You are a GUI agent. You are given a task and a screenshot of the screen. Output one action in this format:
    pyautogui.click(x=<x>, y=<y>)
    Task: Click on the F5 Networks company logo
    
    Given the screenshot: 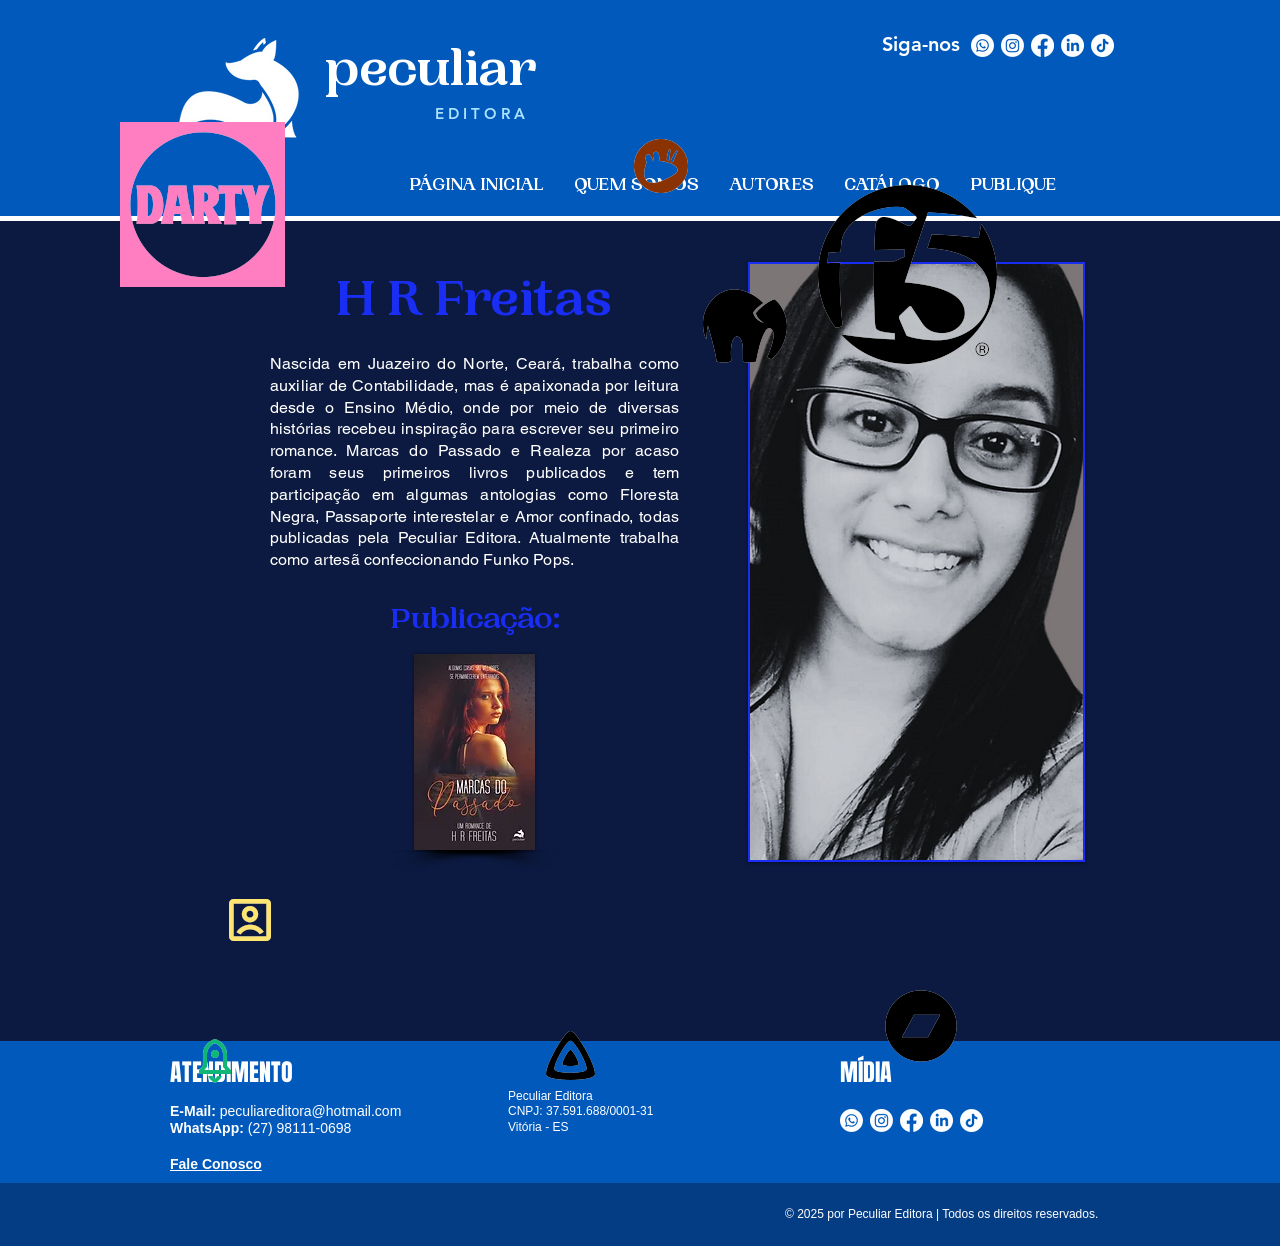 What is the action you would take?
    pyautogui.click(x=907, y=274)
    